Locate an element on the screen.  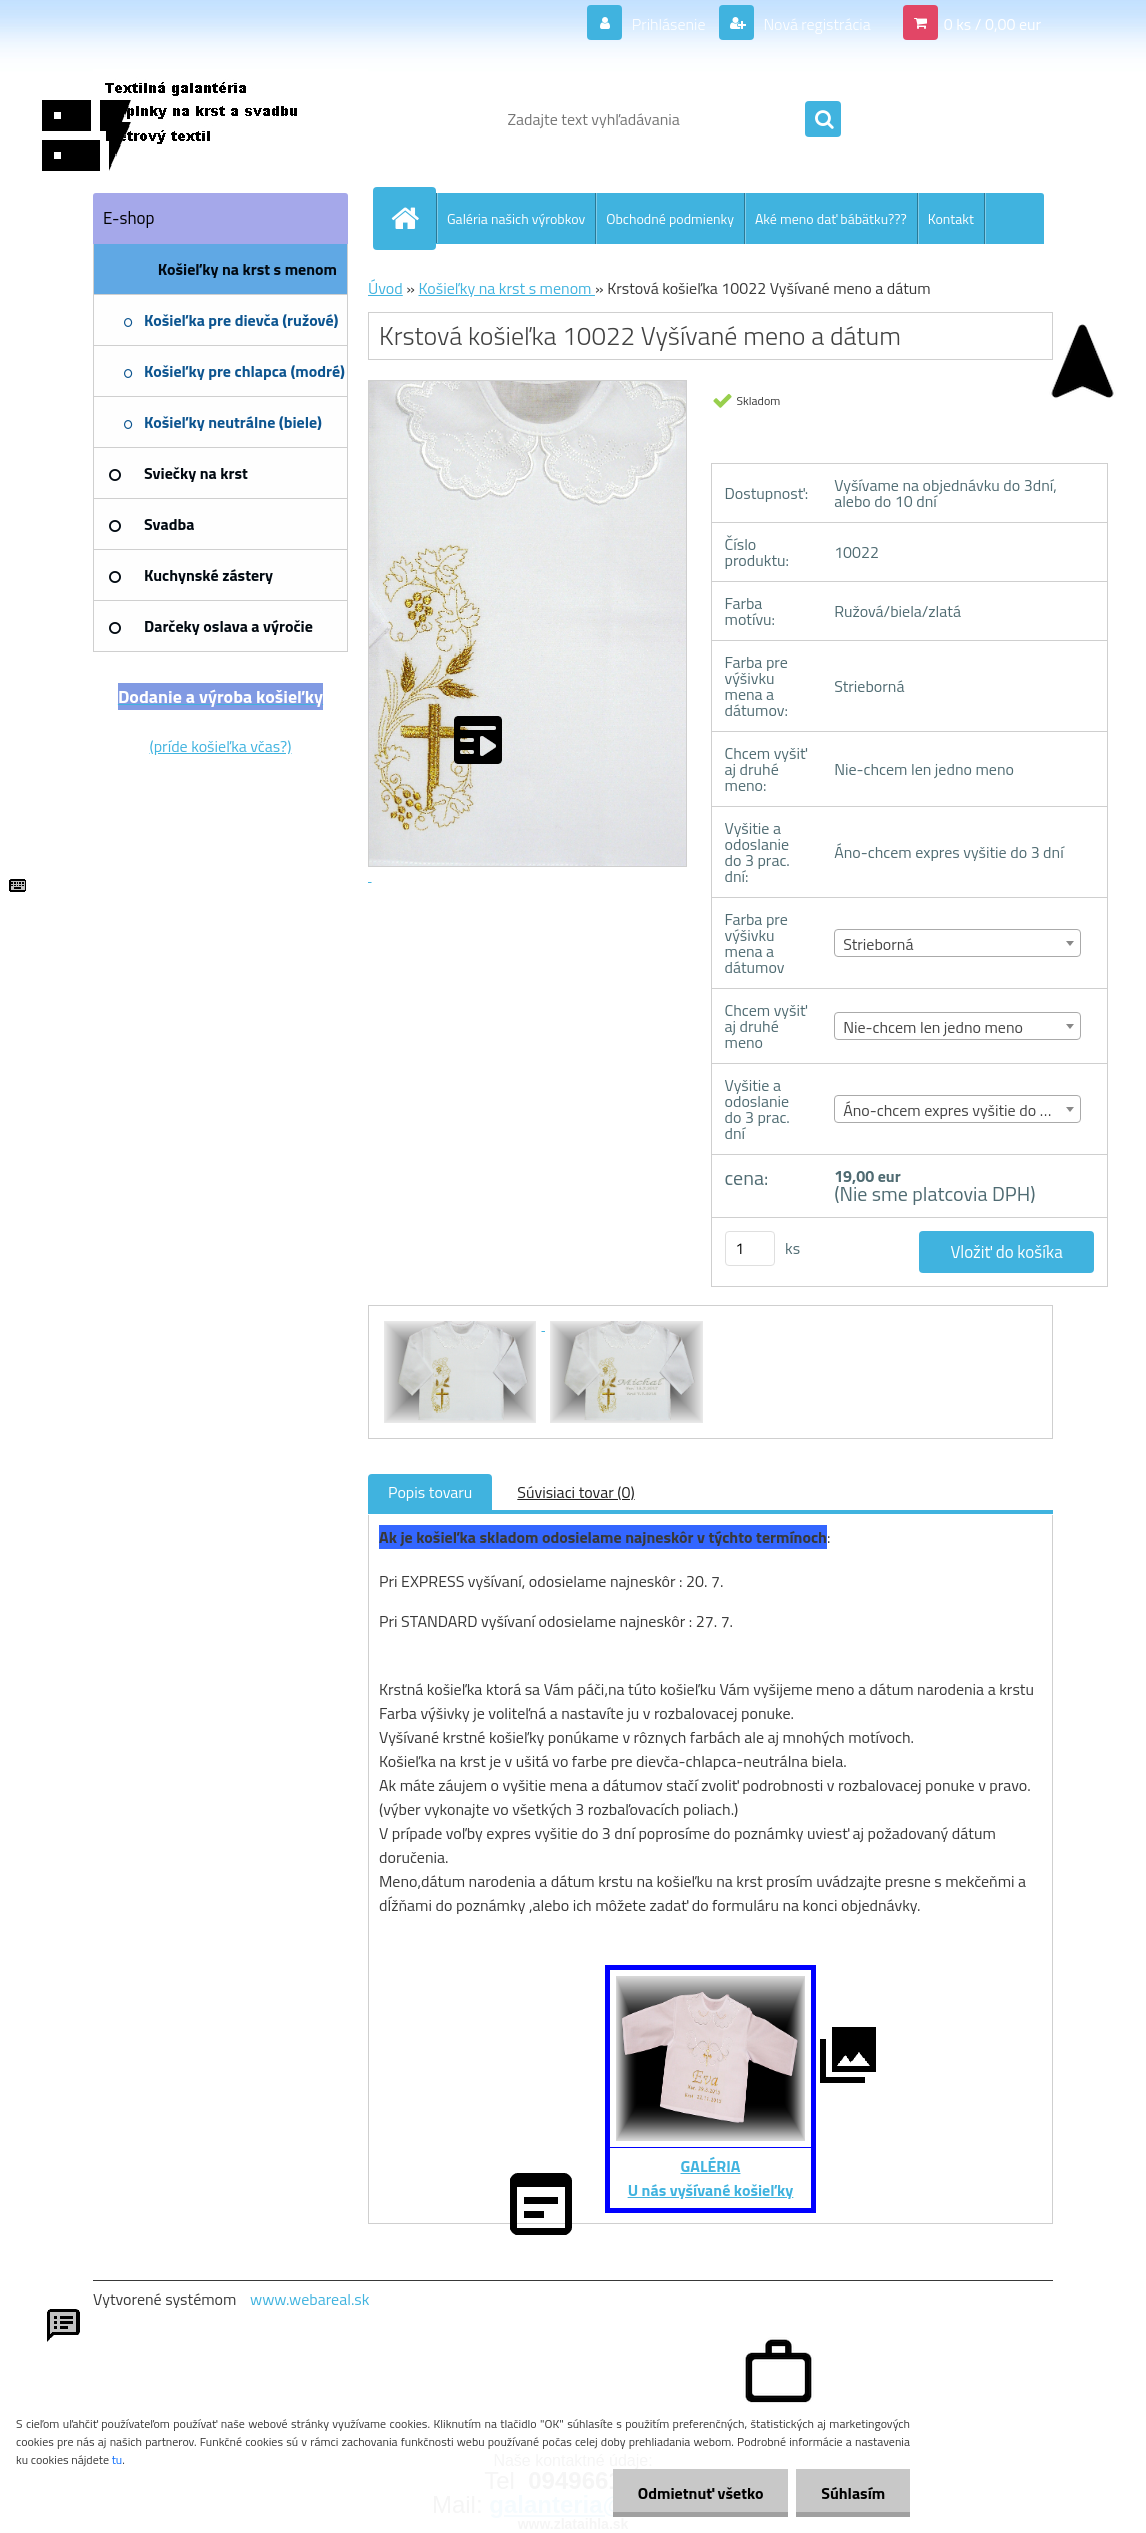
view media queue or playlist is located at coordinates (478, 740).